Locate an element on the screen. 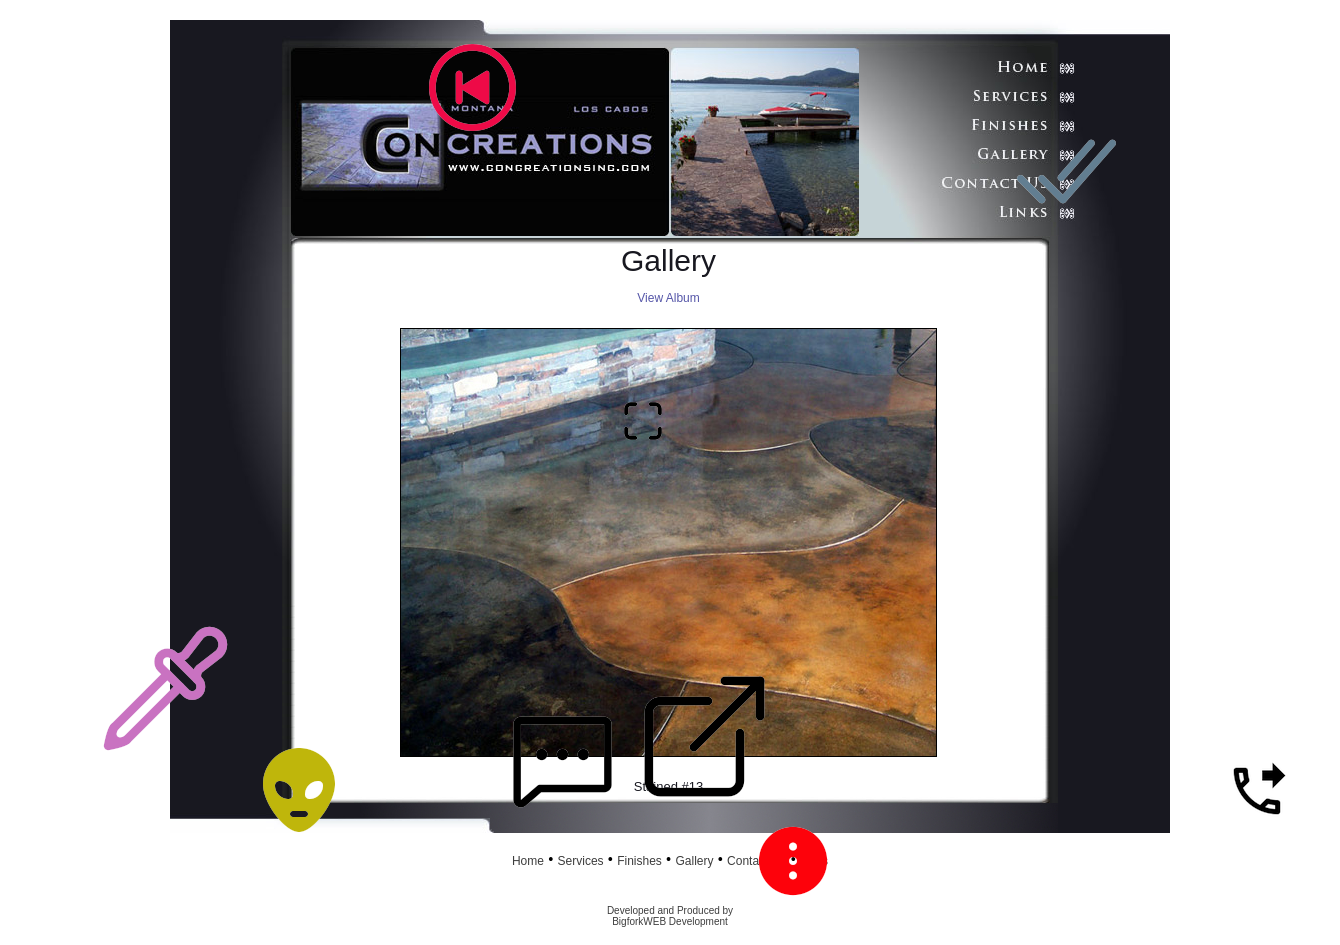  open more options menu is located at coordinates (793, 861).